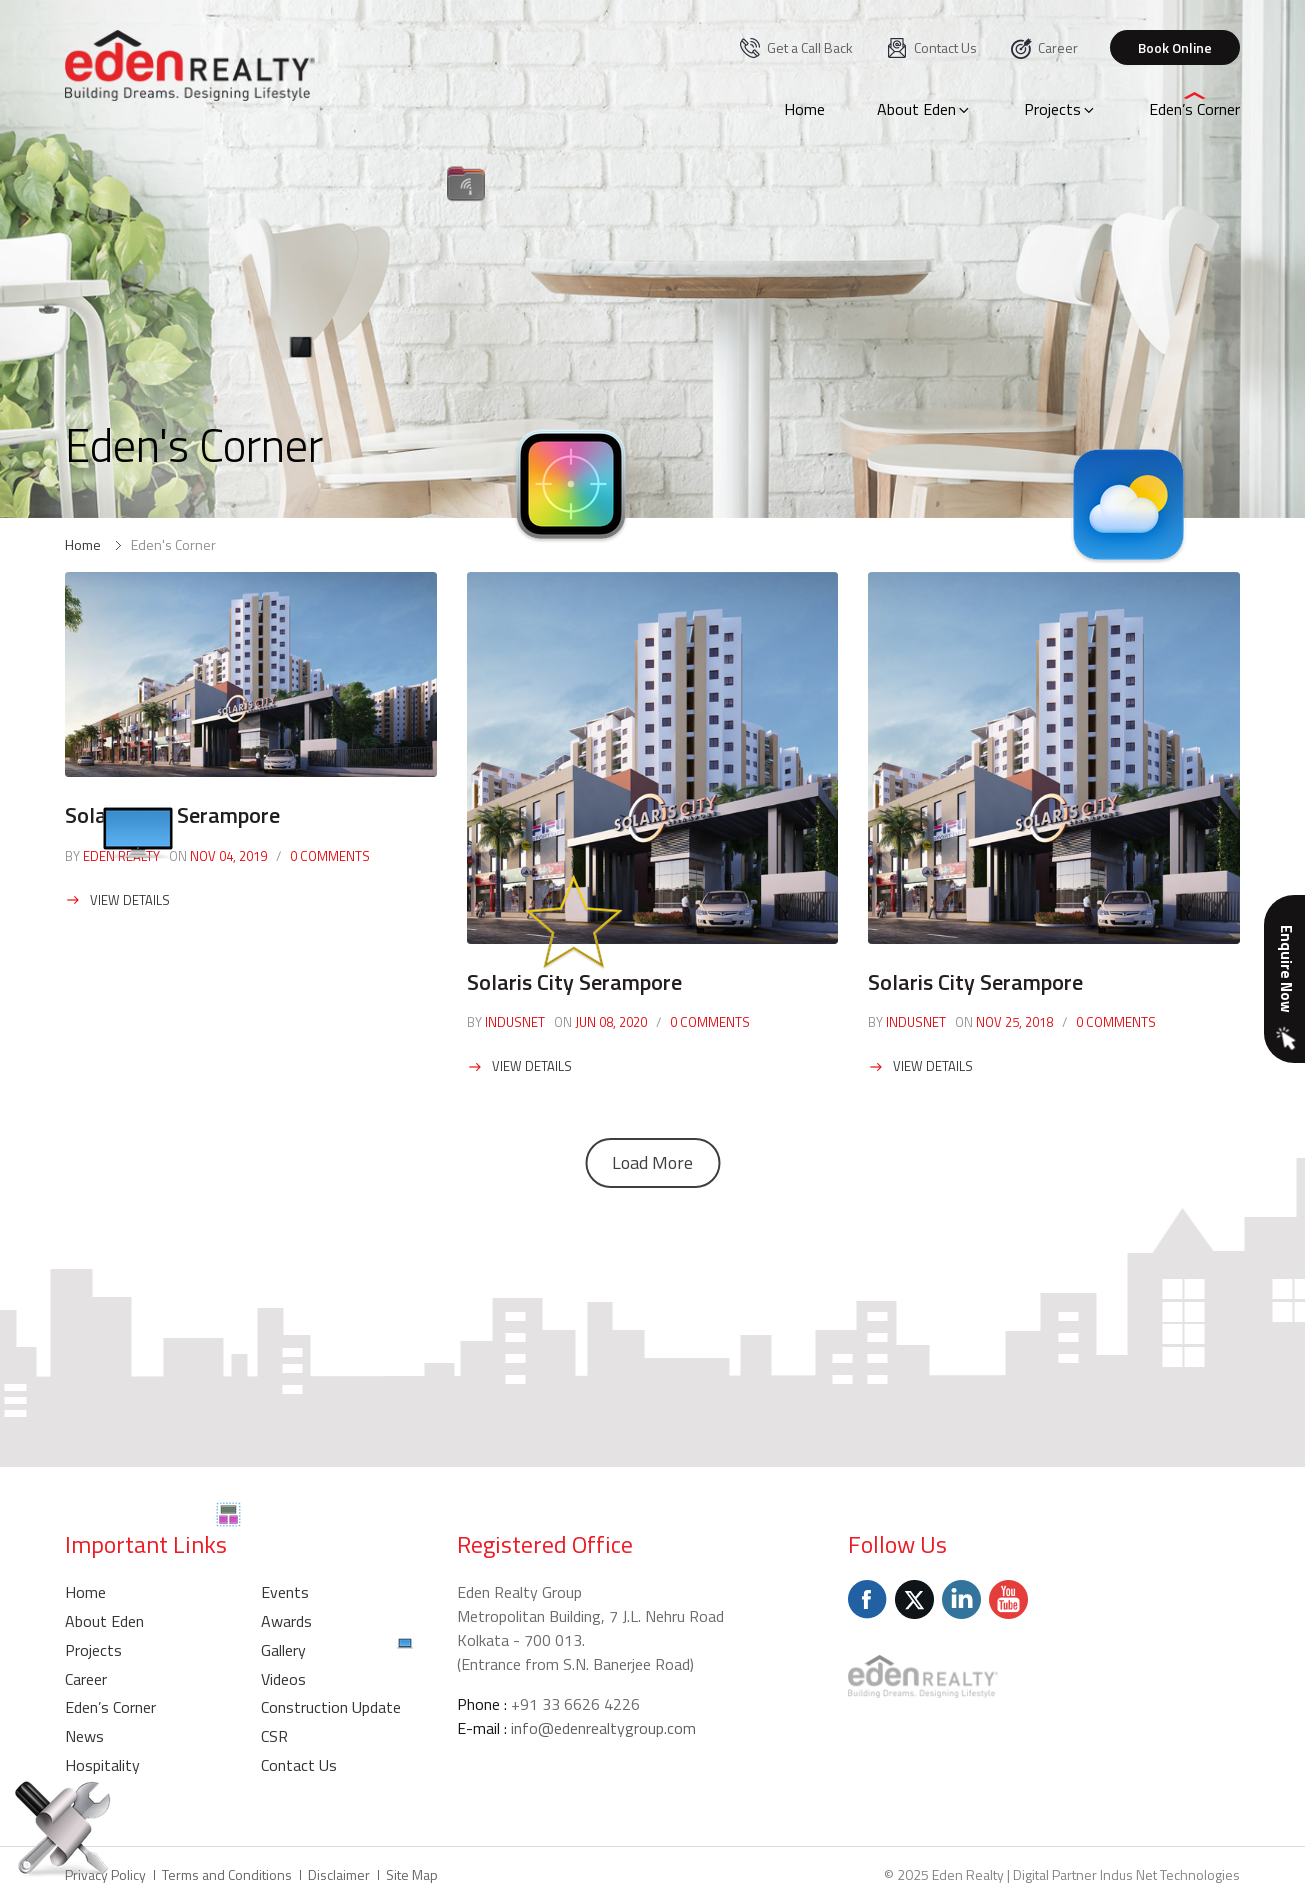  Describe the element at coordinates (466, 183) in the screenshot. I see `open insync cloud sync folder` at that location.